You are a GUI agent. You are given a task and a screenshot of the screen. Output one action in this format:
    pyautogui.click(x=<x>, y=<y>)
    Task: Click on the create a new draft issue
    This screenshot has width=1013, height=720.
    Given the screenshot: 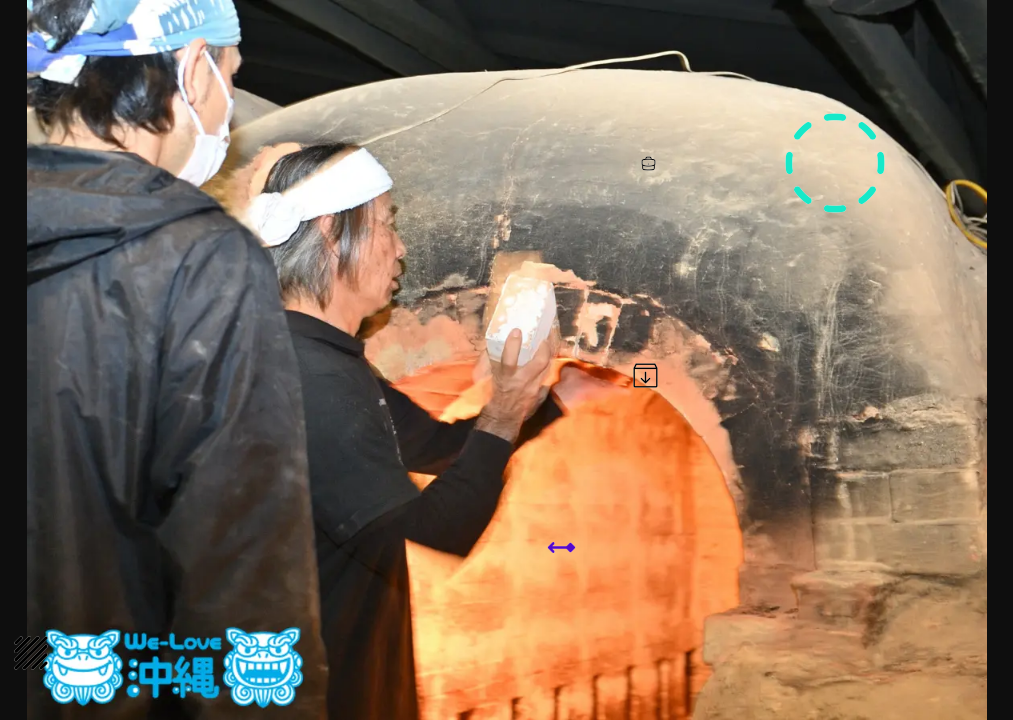 What is the action you would take?
    pyautogui.click(x=835, y=163)
    